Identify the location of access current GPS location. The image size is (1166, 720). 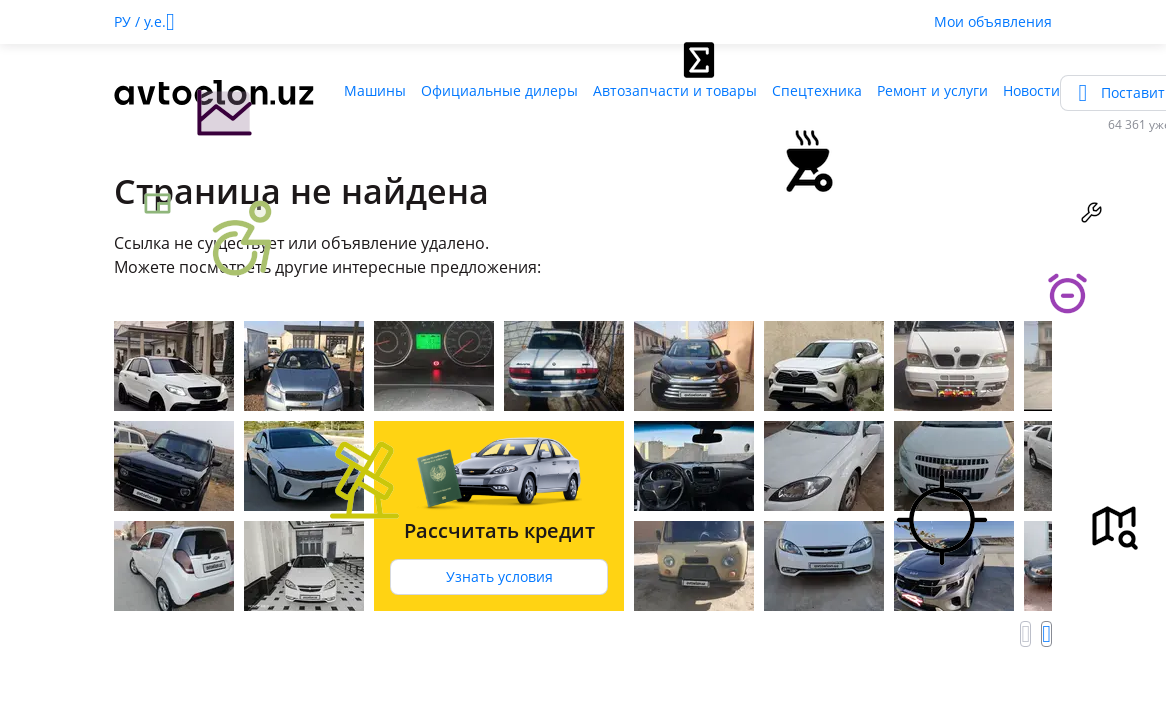
(942, 520).